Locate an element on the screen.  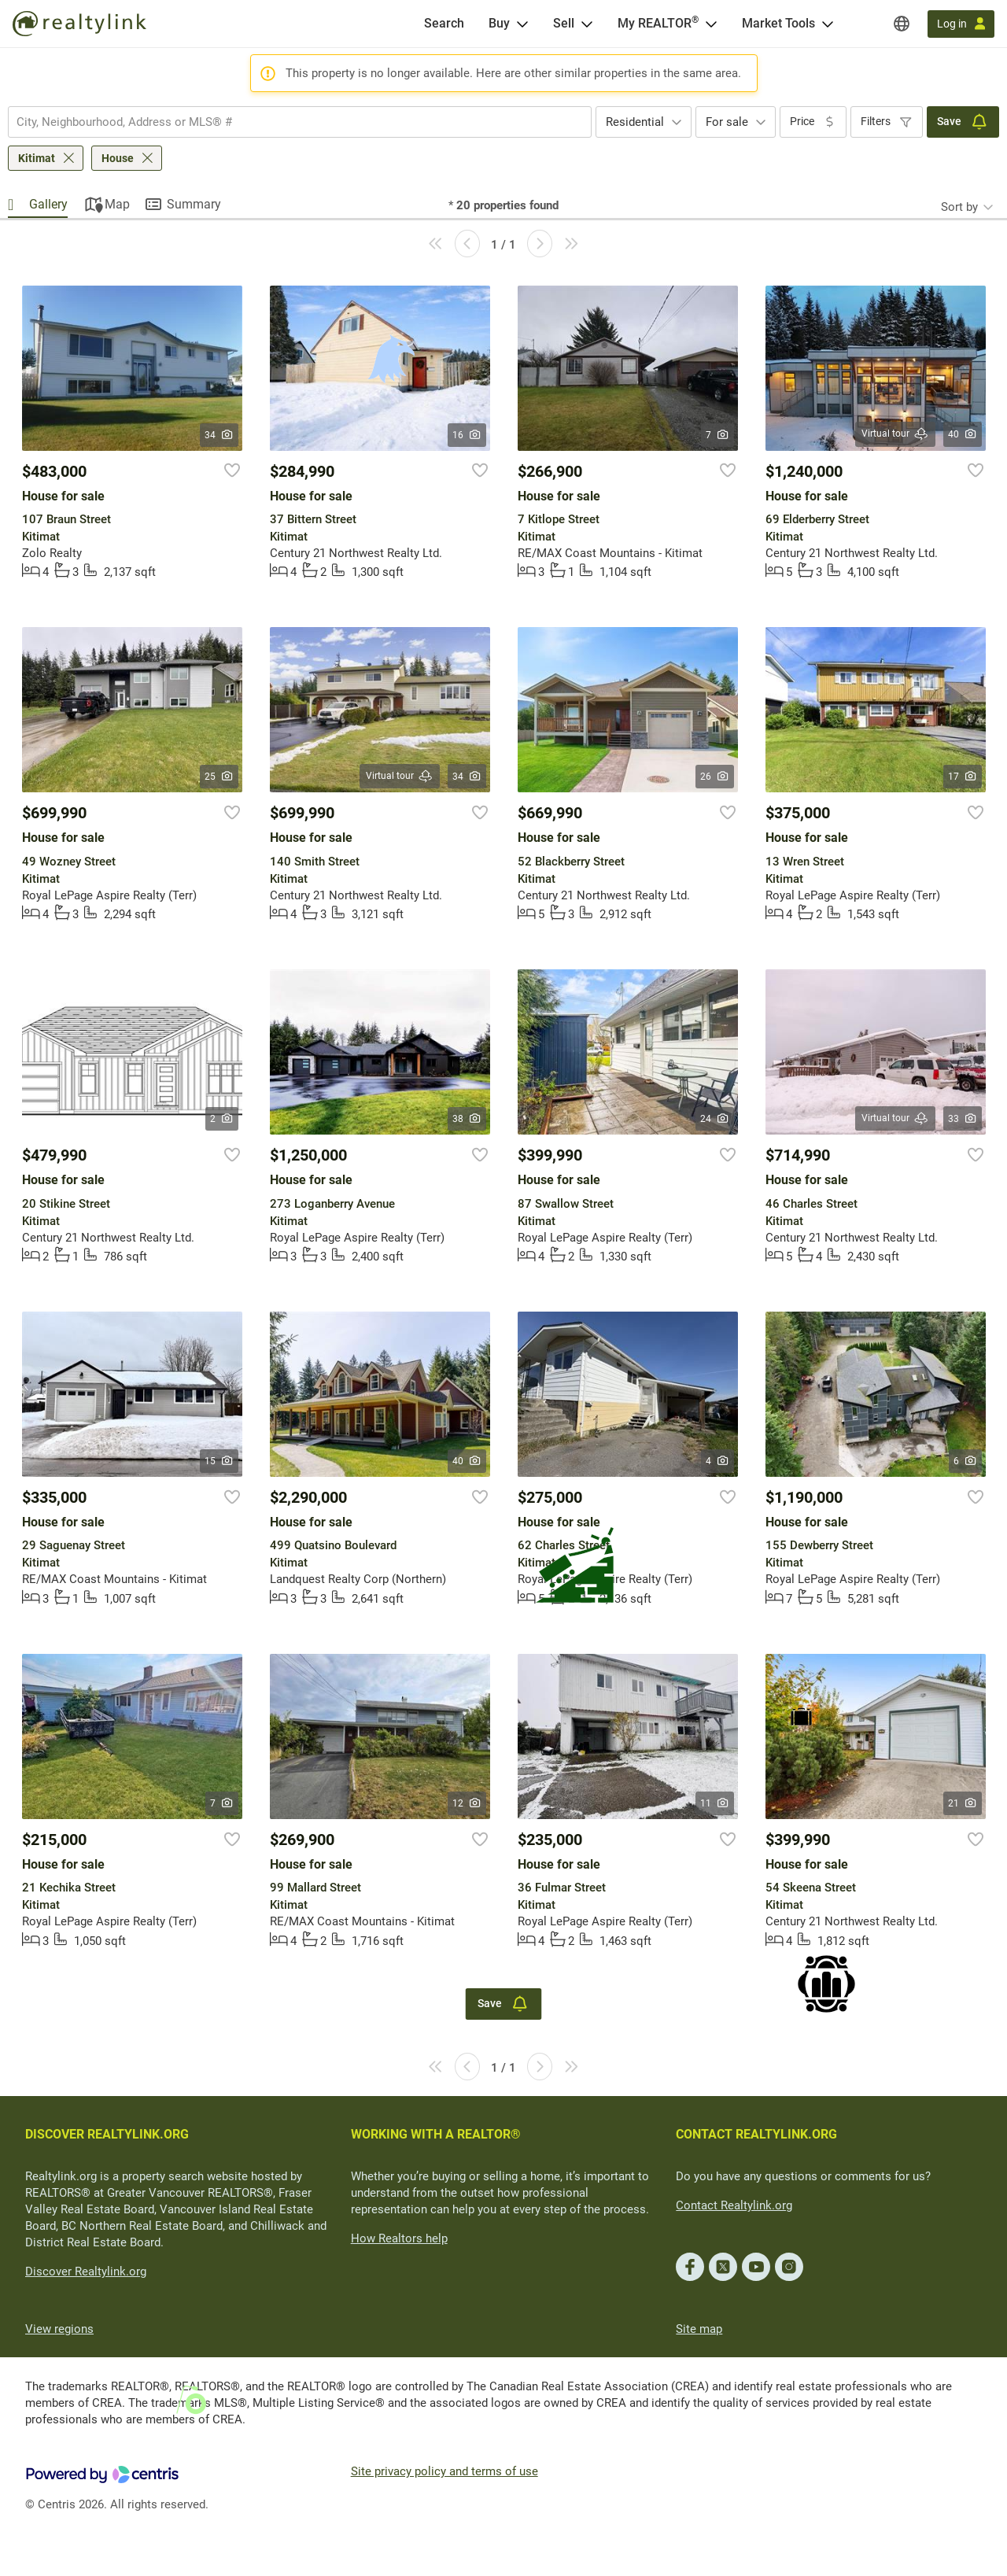
level up or progression indicator is located at coordinates (575, 1564).